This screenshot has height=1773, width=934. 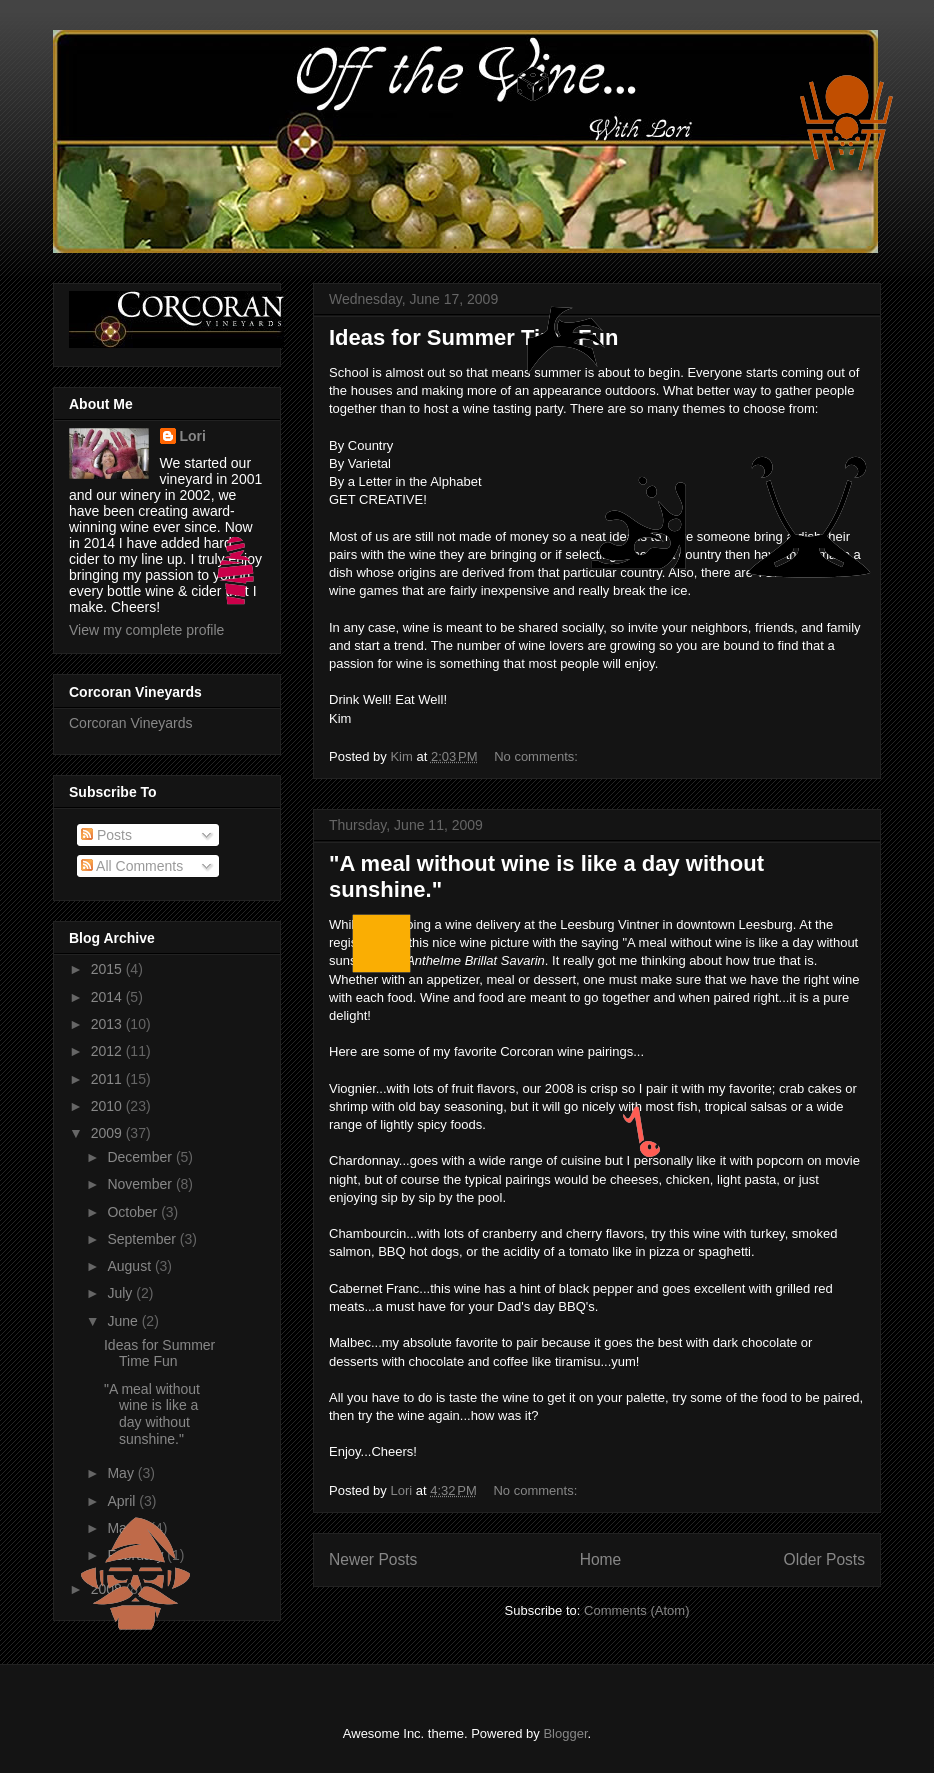 What do you see at coordinates (533, 84) in the screenshot?
I see `roll the dice or randomize` at bounding box center [533, 84].